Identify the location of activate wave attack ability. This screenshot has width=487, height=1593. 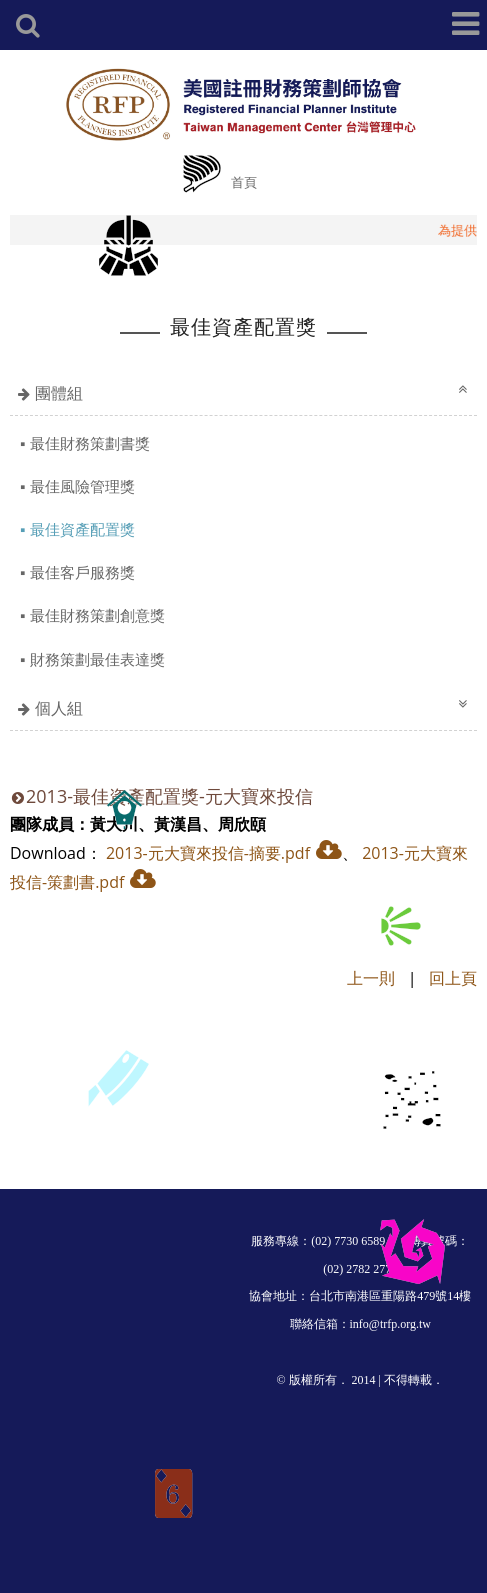
(202, 174).